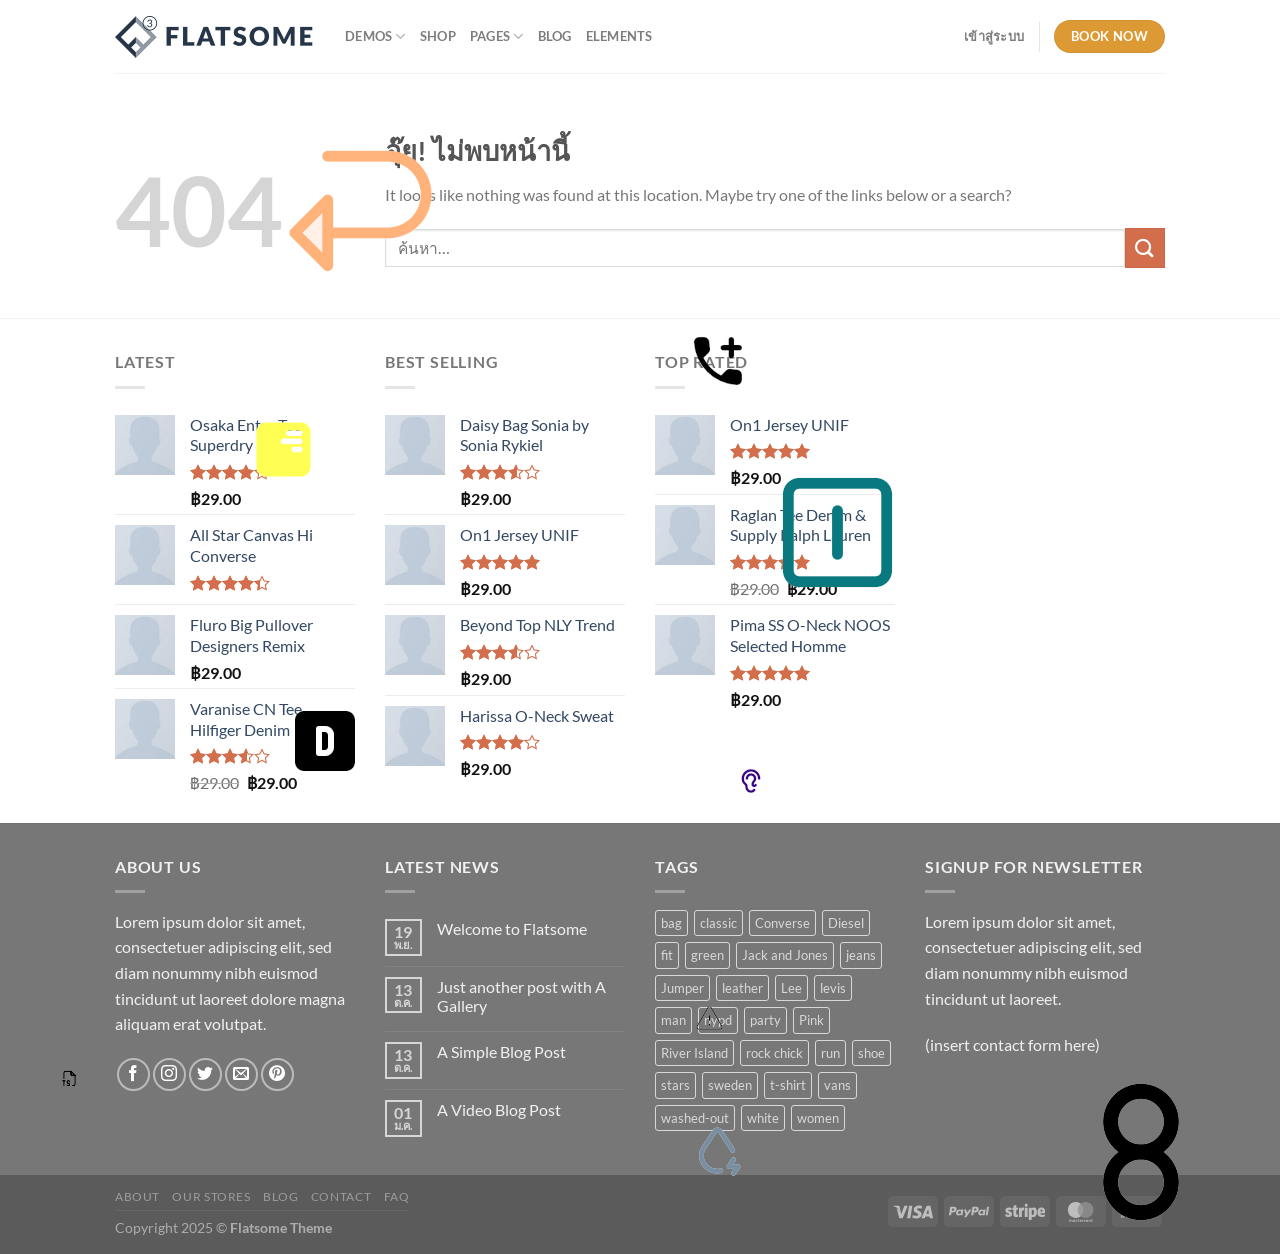 The width and height of the screenshot is (1280, 1254). I want to click on indicates items or options starting with the letter D, so click(325, 741).